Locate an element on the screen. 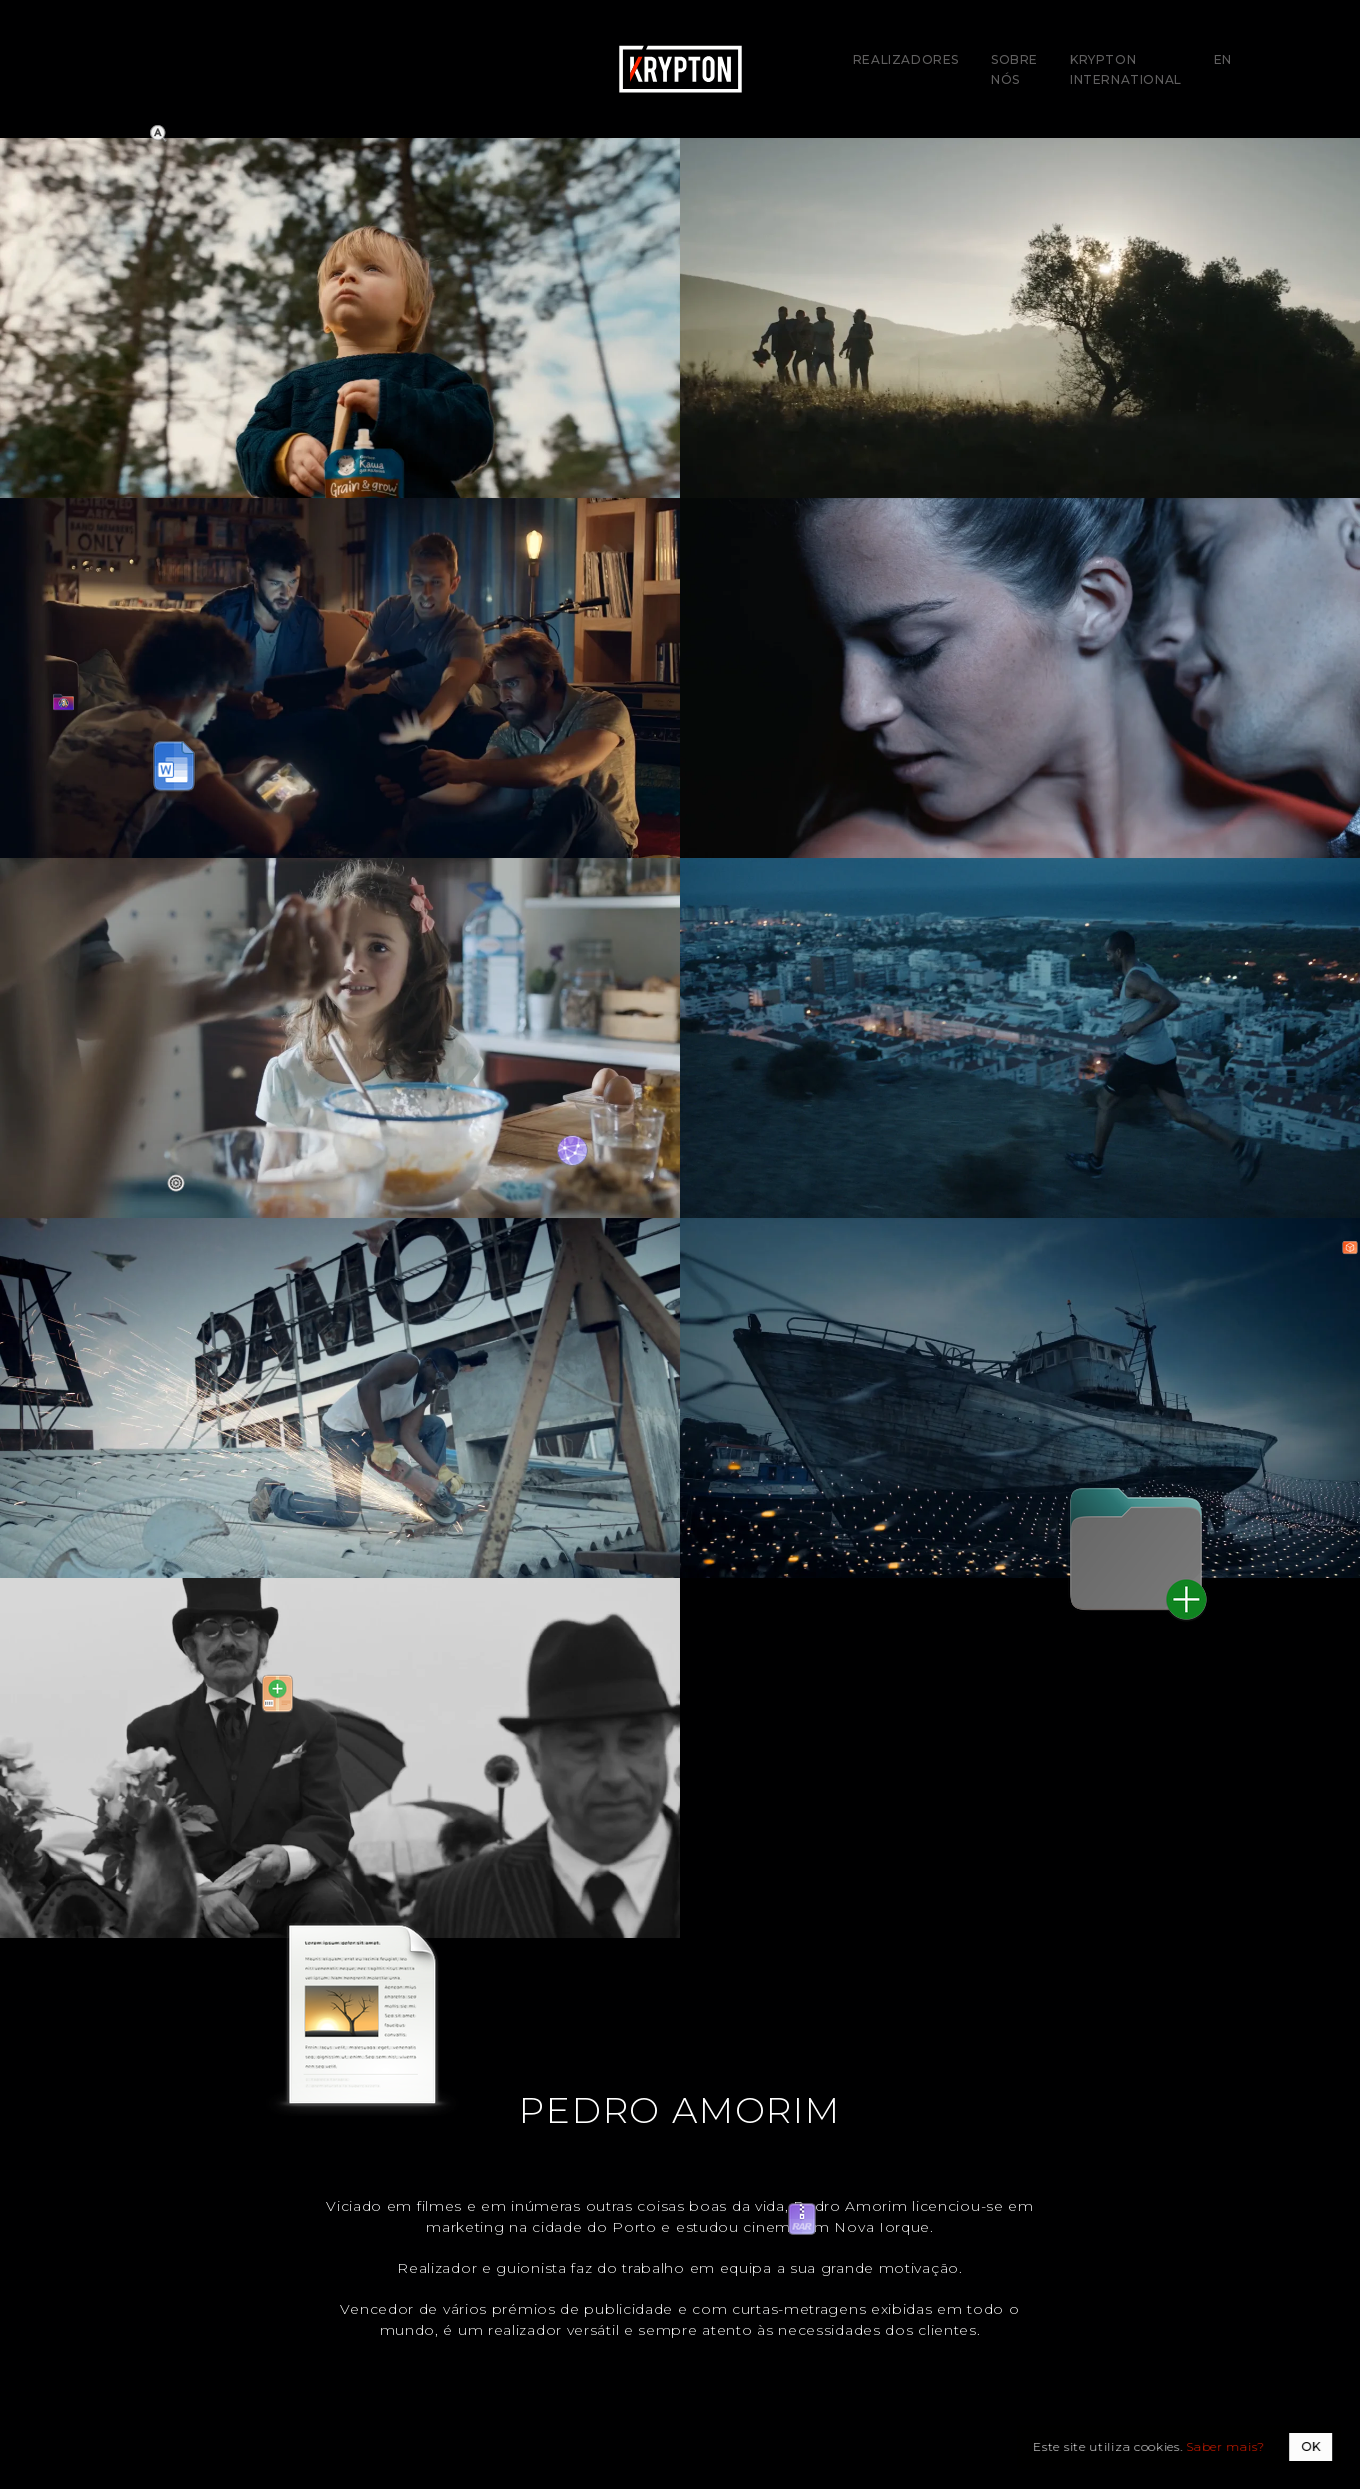 The height and width of the screenshot is (2489, 1360). open a 3D model file is located at coordinates (1350, 1247).